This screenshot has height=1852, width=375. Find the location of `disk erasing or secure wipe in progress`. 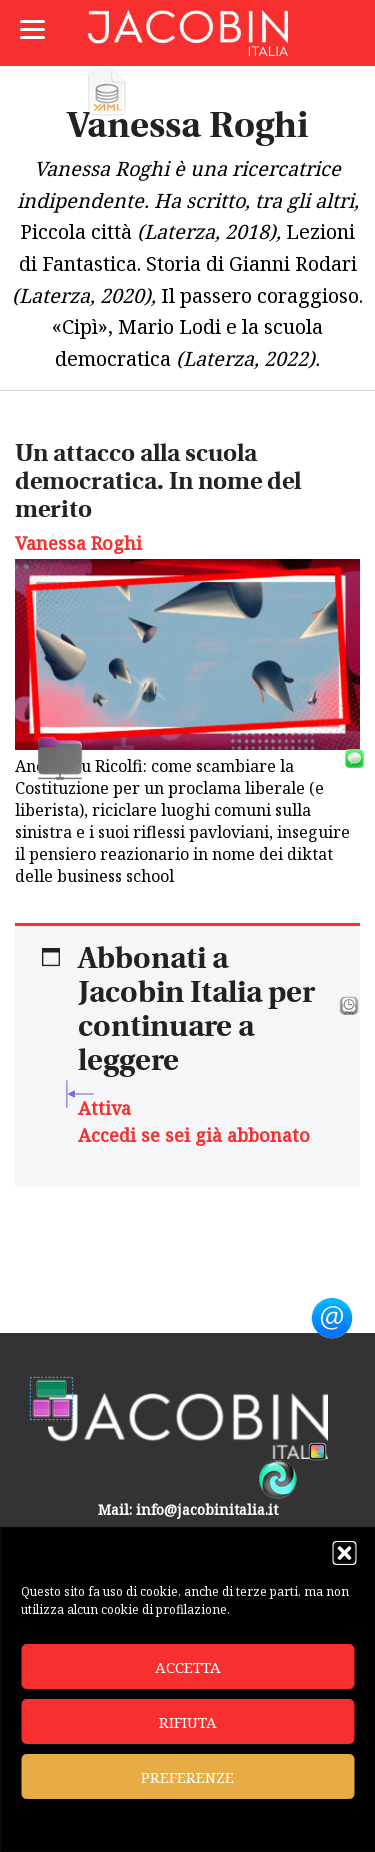

disk erasing or secure wipe in progress is located at coordinates (278, 1479).